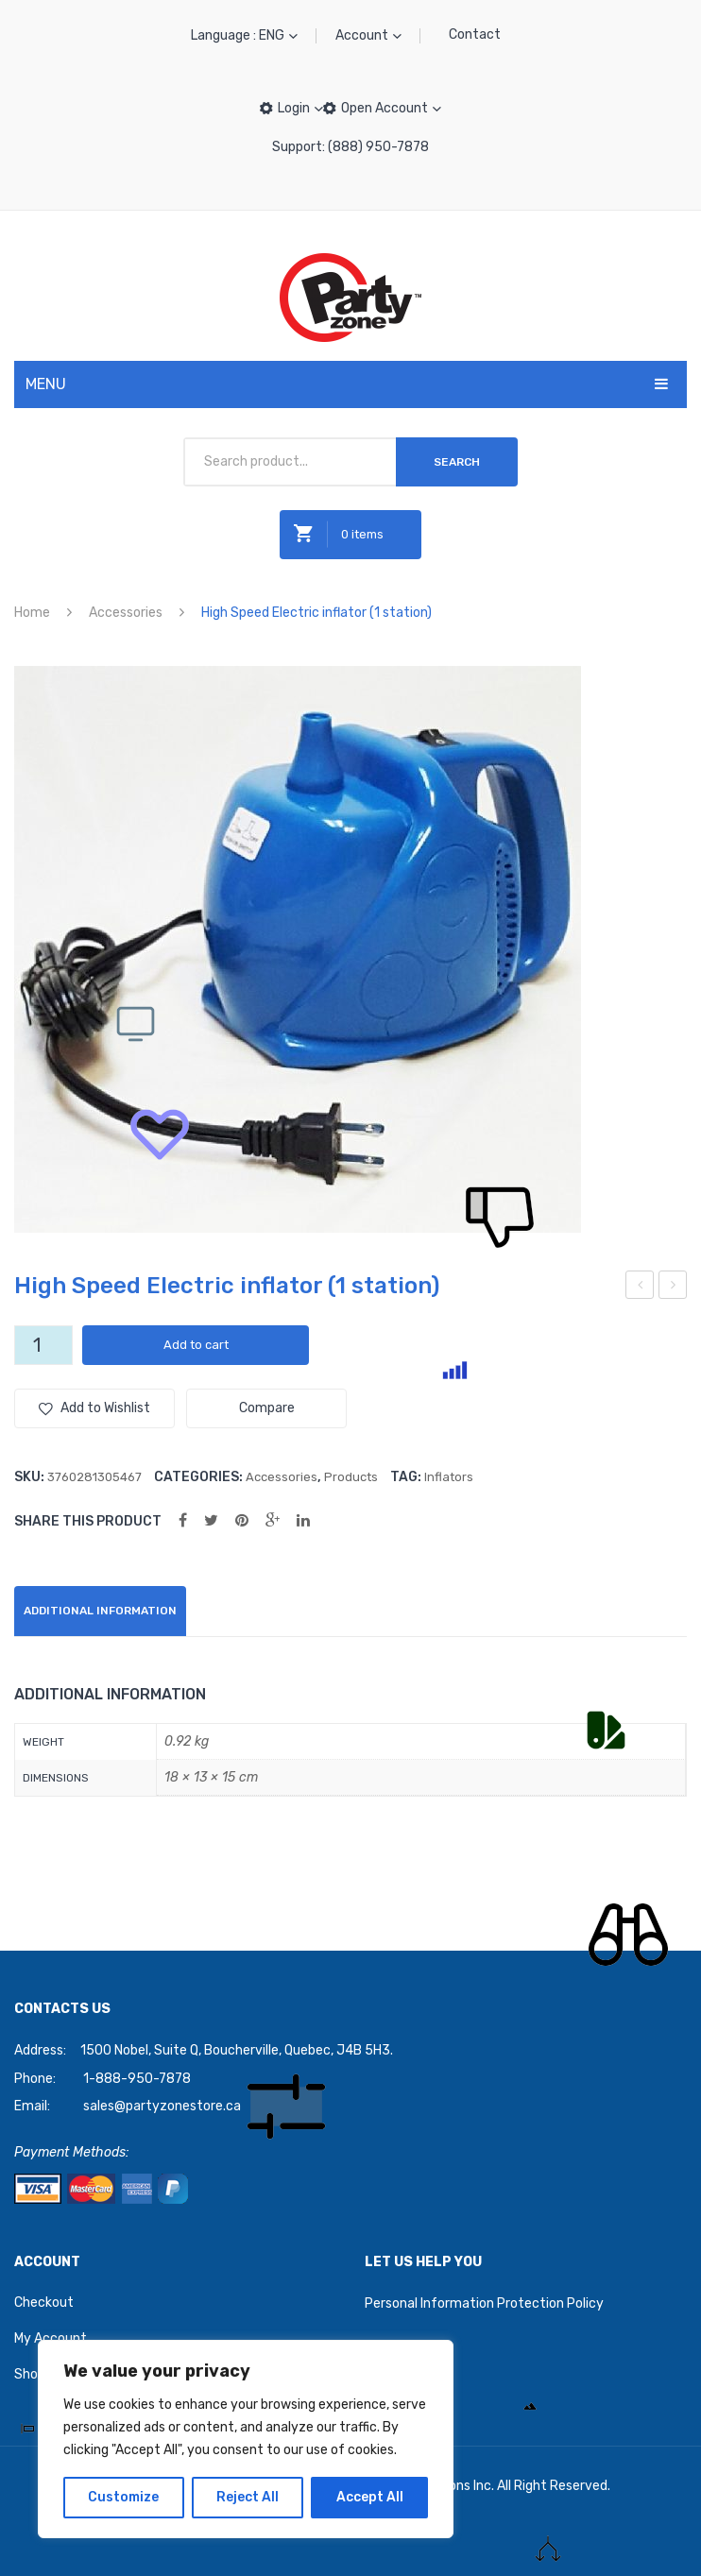  I want to click on split content into multiple paths, so click(548, 2550).